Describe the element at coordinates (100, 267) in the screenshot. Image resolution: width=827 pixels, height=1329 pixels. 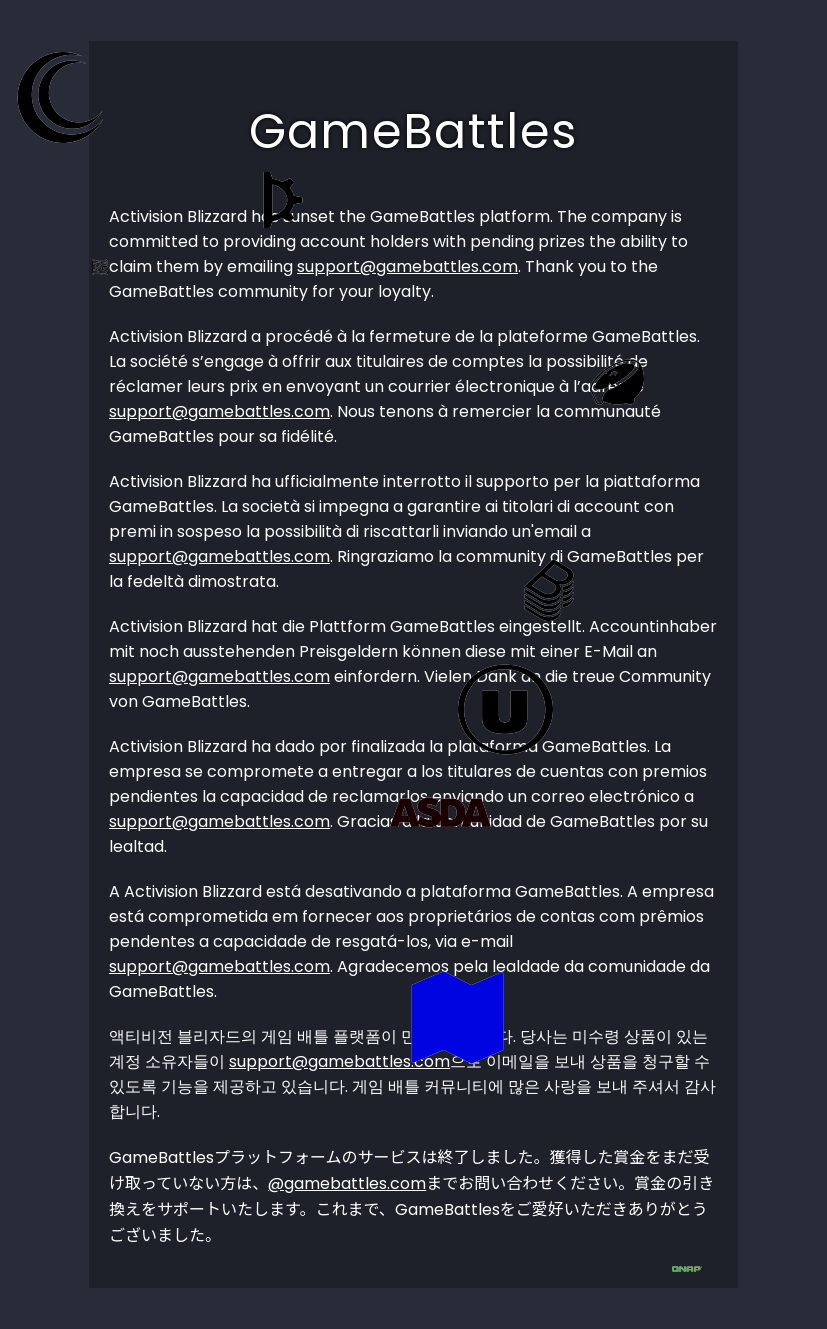
I see `visit the Spyderide website or app` at that location.